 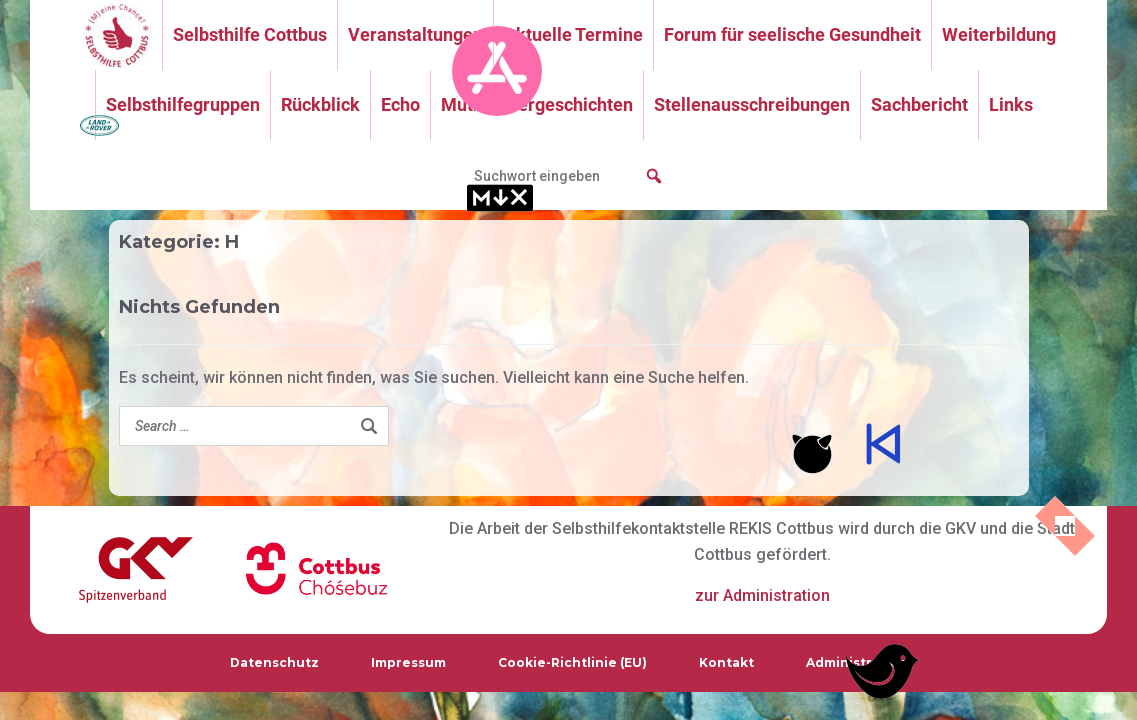 What do you see at coordinates (1065, 526) in the screenshot?
I see `ktor framework logo` at bounding box center [1065, 526].